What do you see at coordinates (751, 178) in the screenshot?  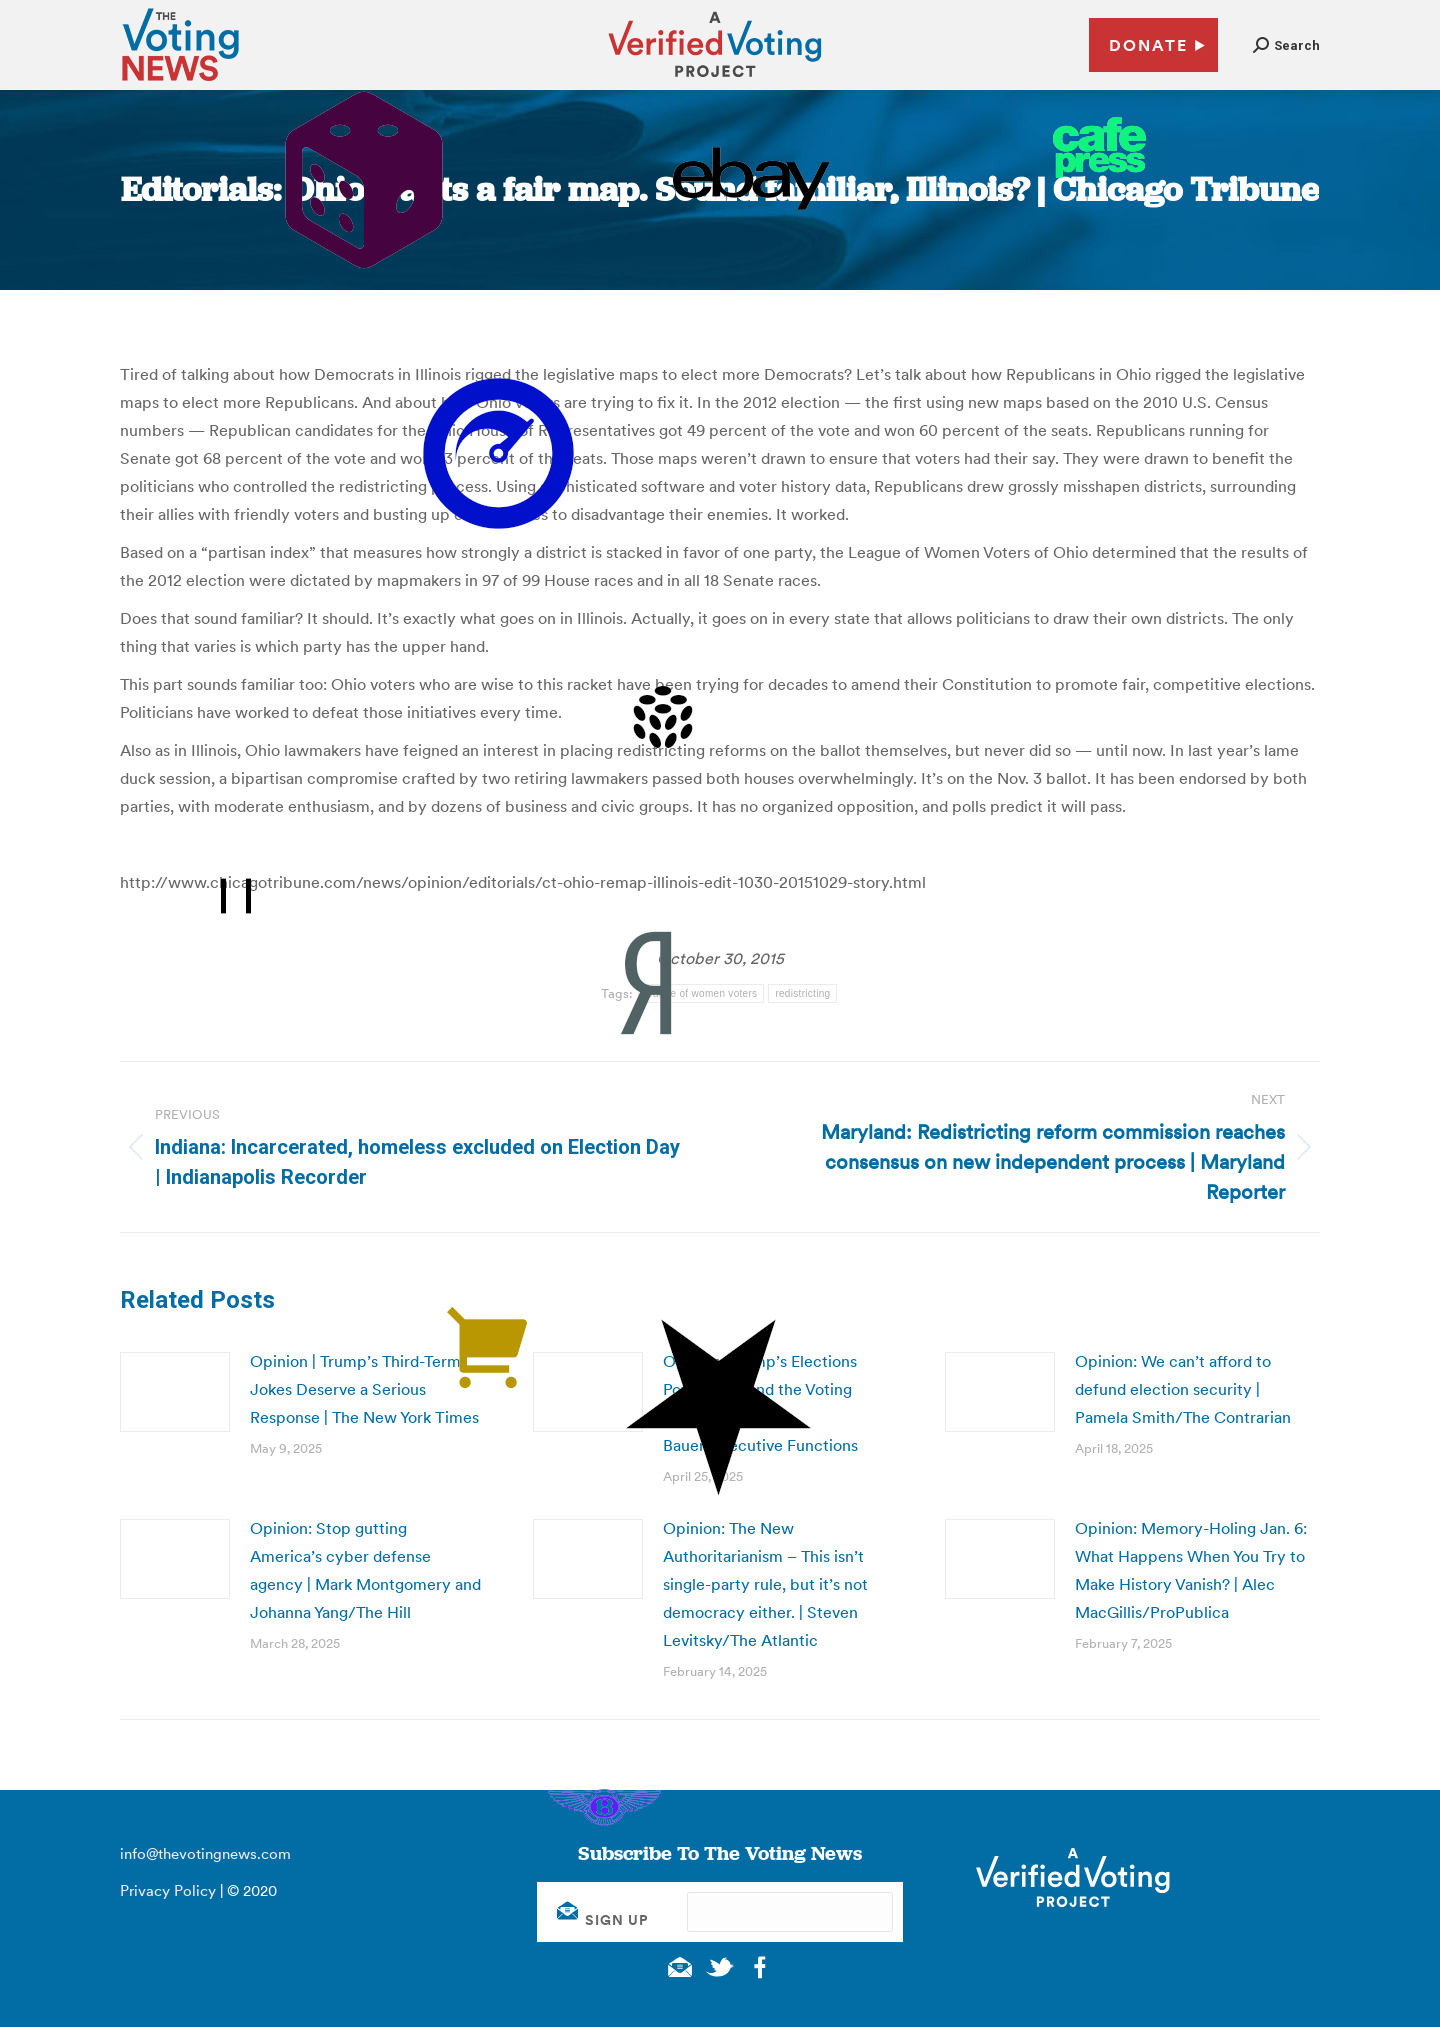 I see `open the ebay app or website` at bounding box center [751, 178].